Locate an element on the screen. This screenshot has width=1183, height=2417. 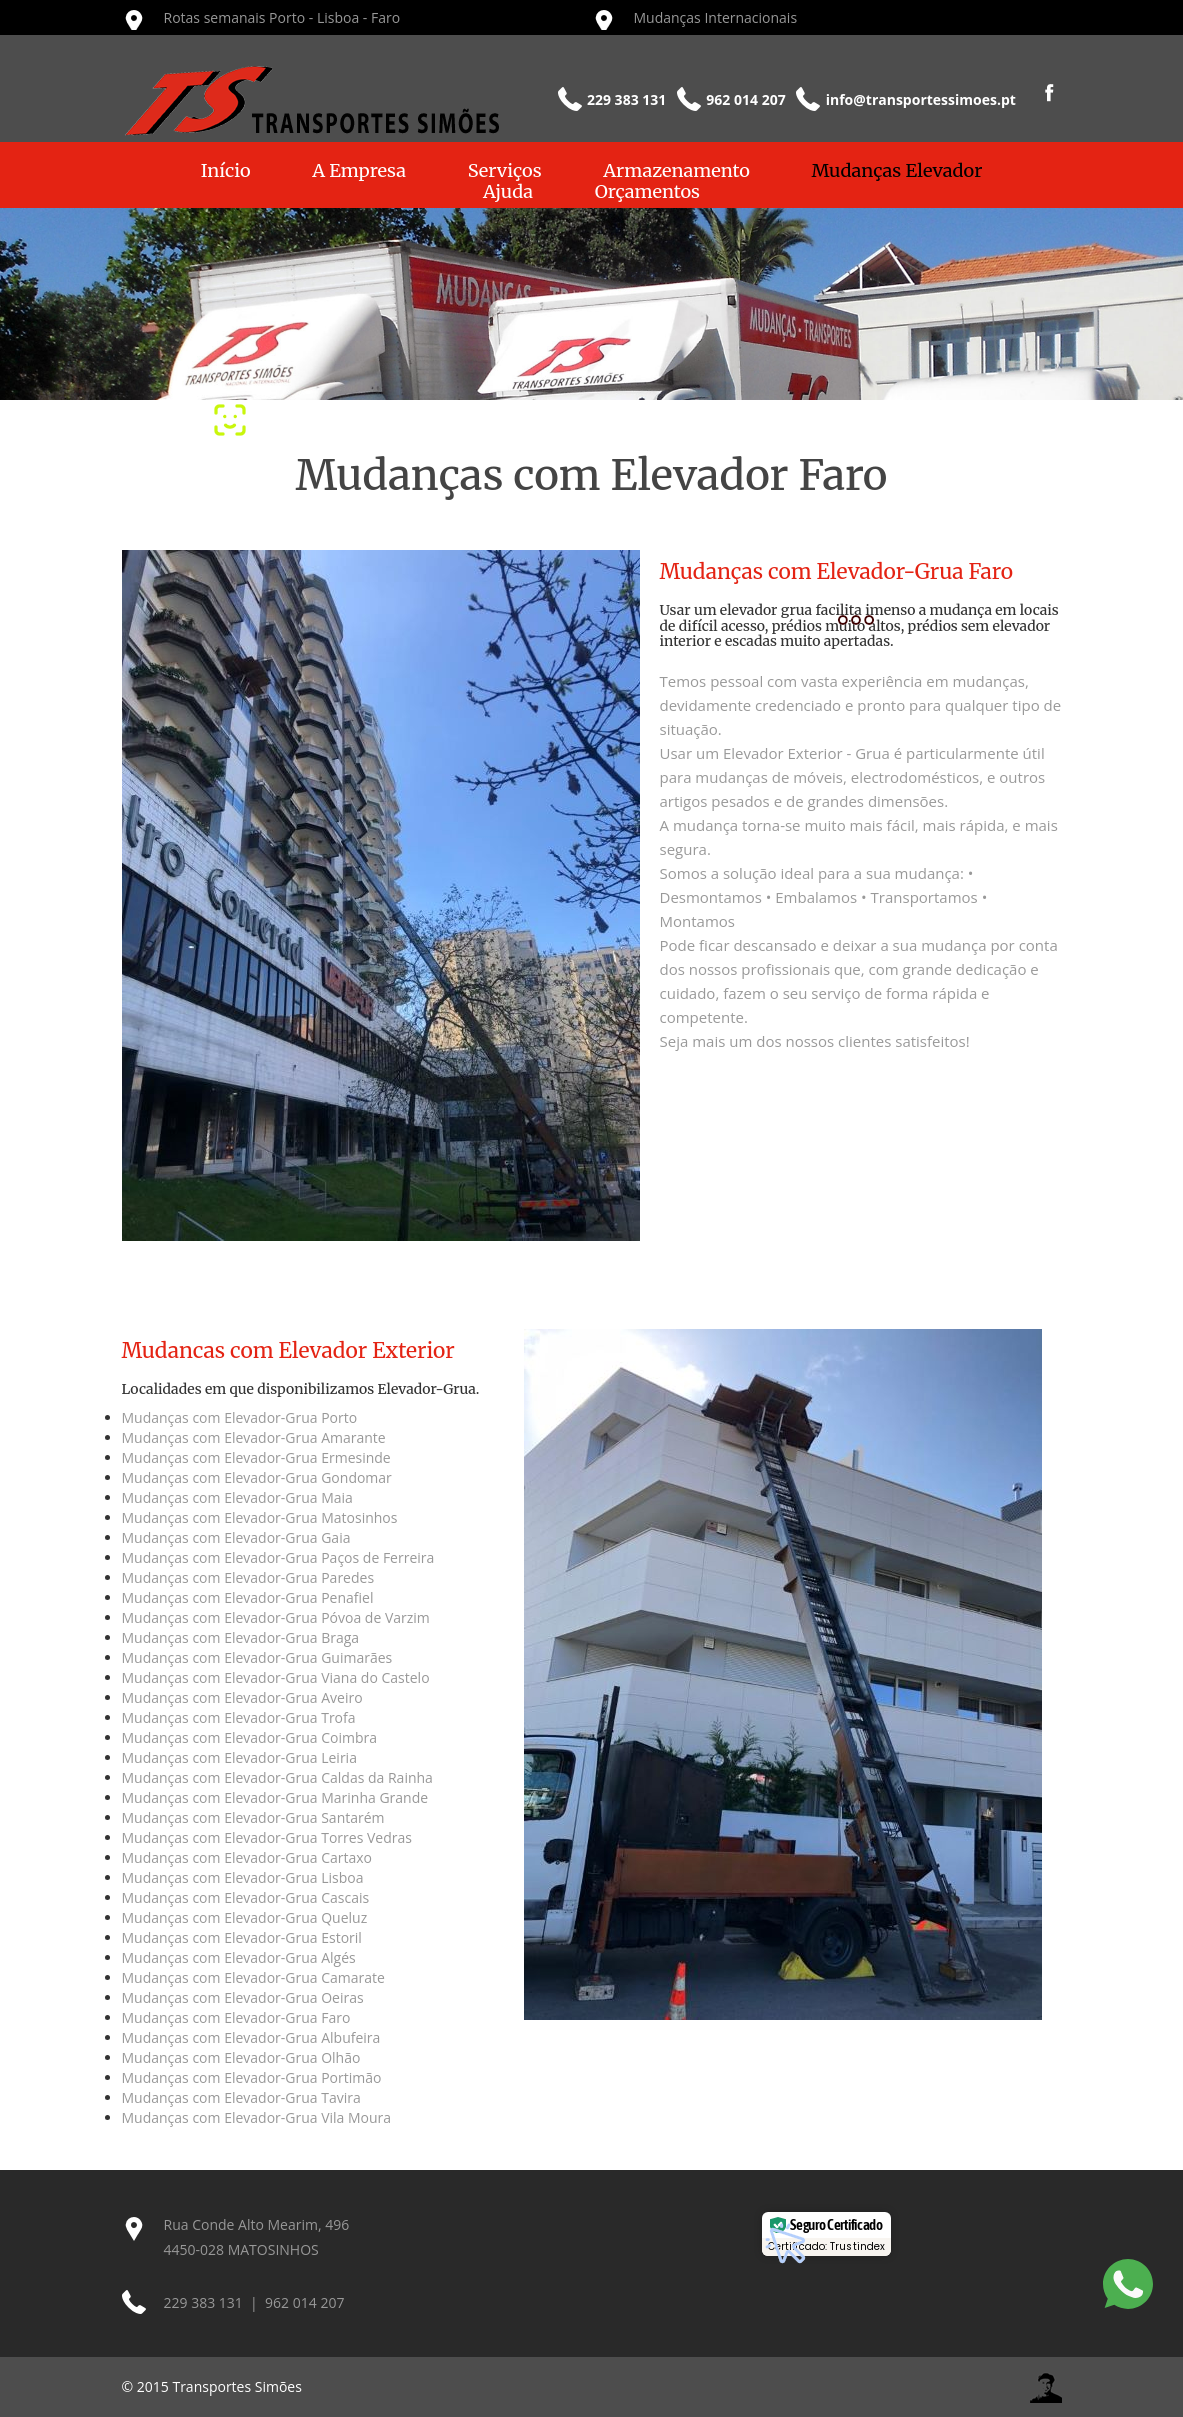
authenticate with face id is located at coordinates (230, 420).